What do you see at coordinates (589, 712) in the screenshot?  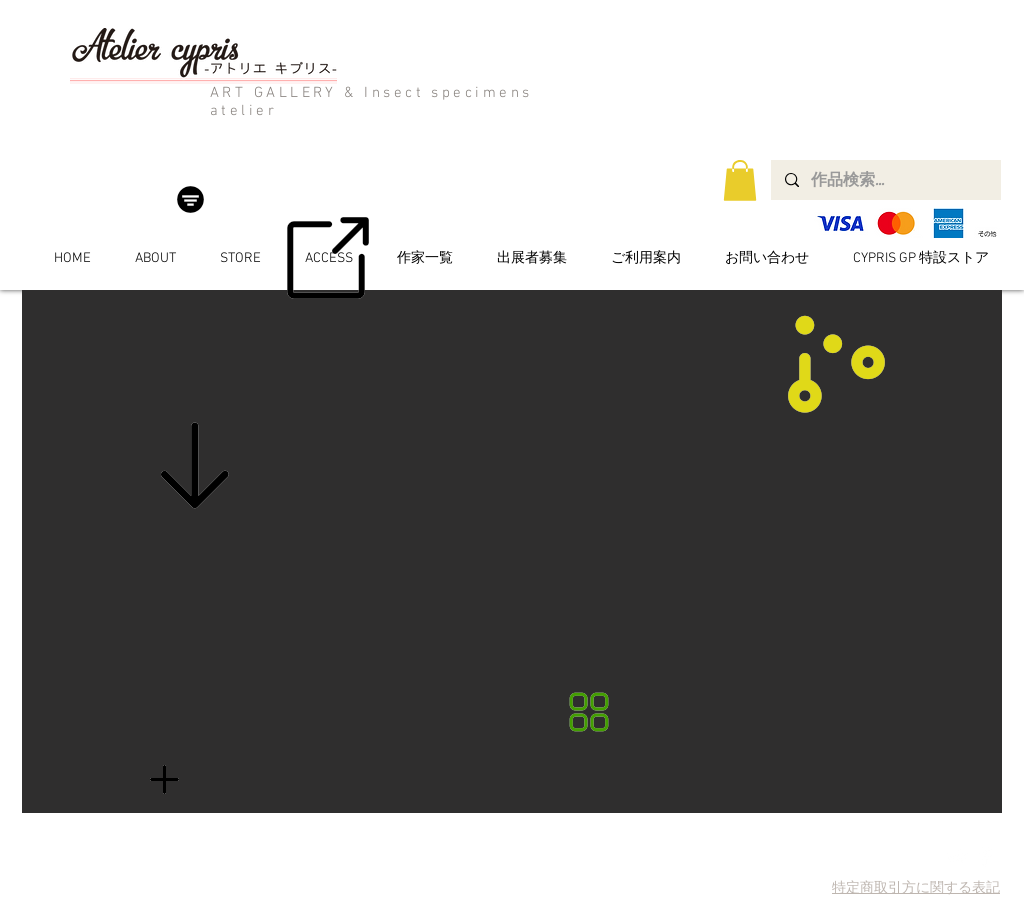 I see `access all apps or applications` at bounding box center [589, 712].